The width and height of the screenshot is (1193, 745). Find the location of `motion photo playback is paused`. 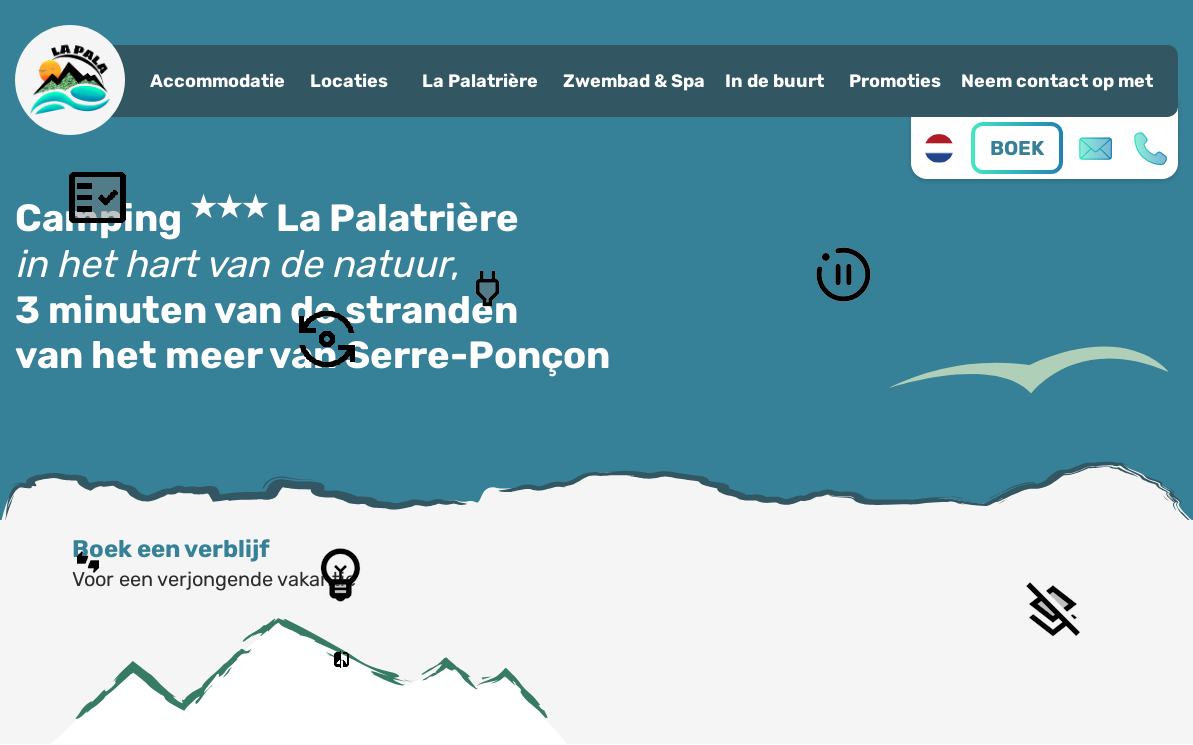

motion photo playback is paused is located at coordinates (843, 274).